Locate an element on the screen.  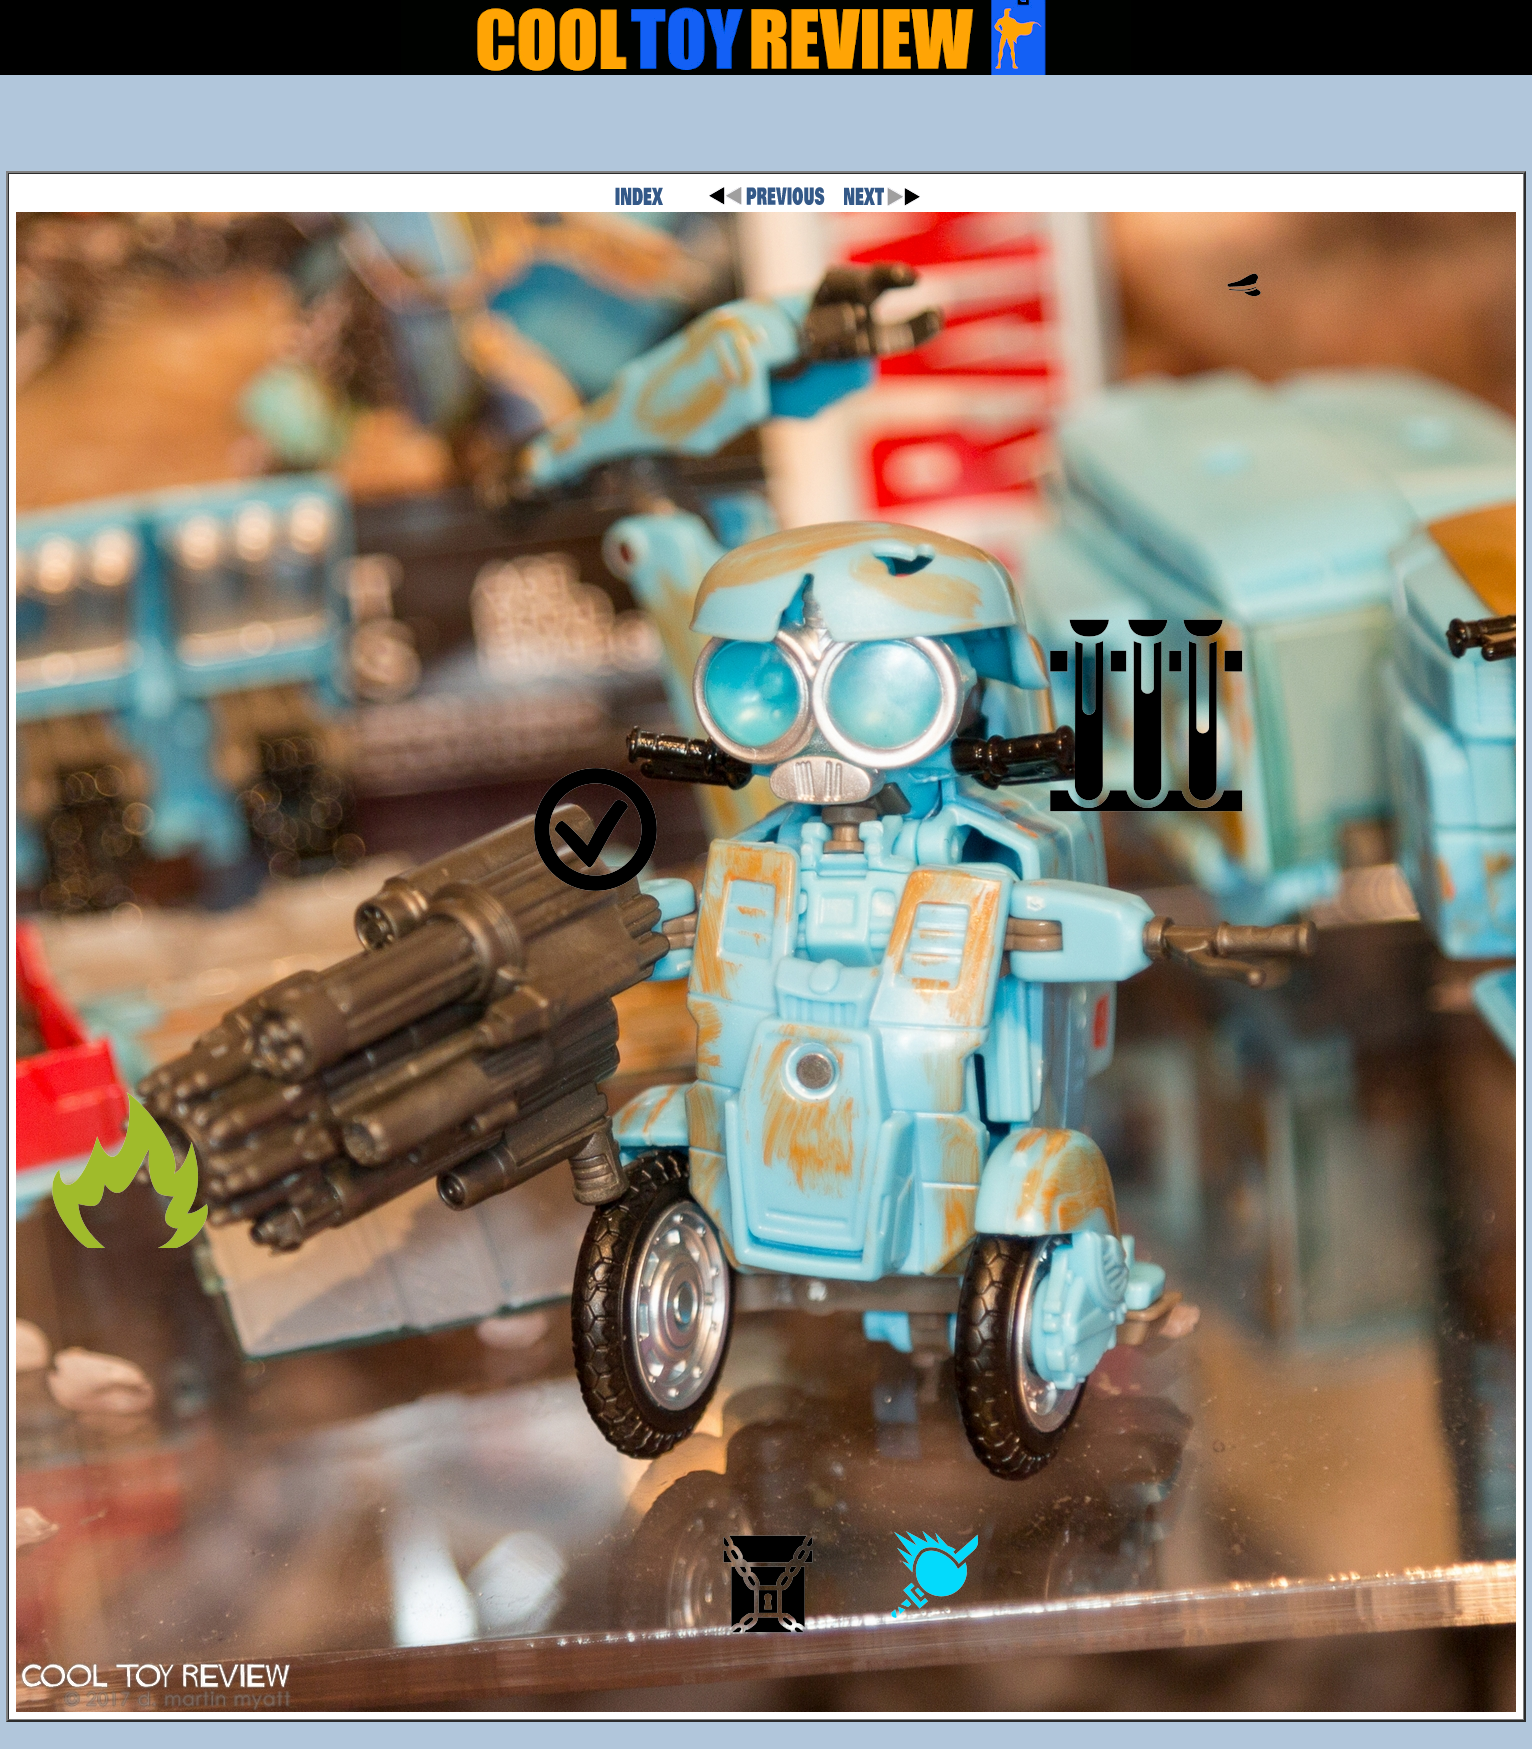
perform a slashing attack is located at coordinates (934, 1574).